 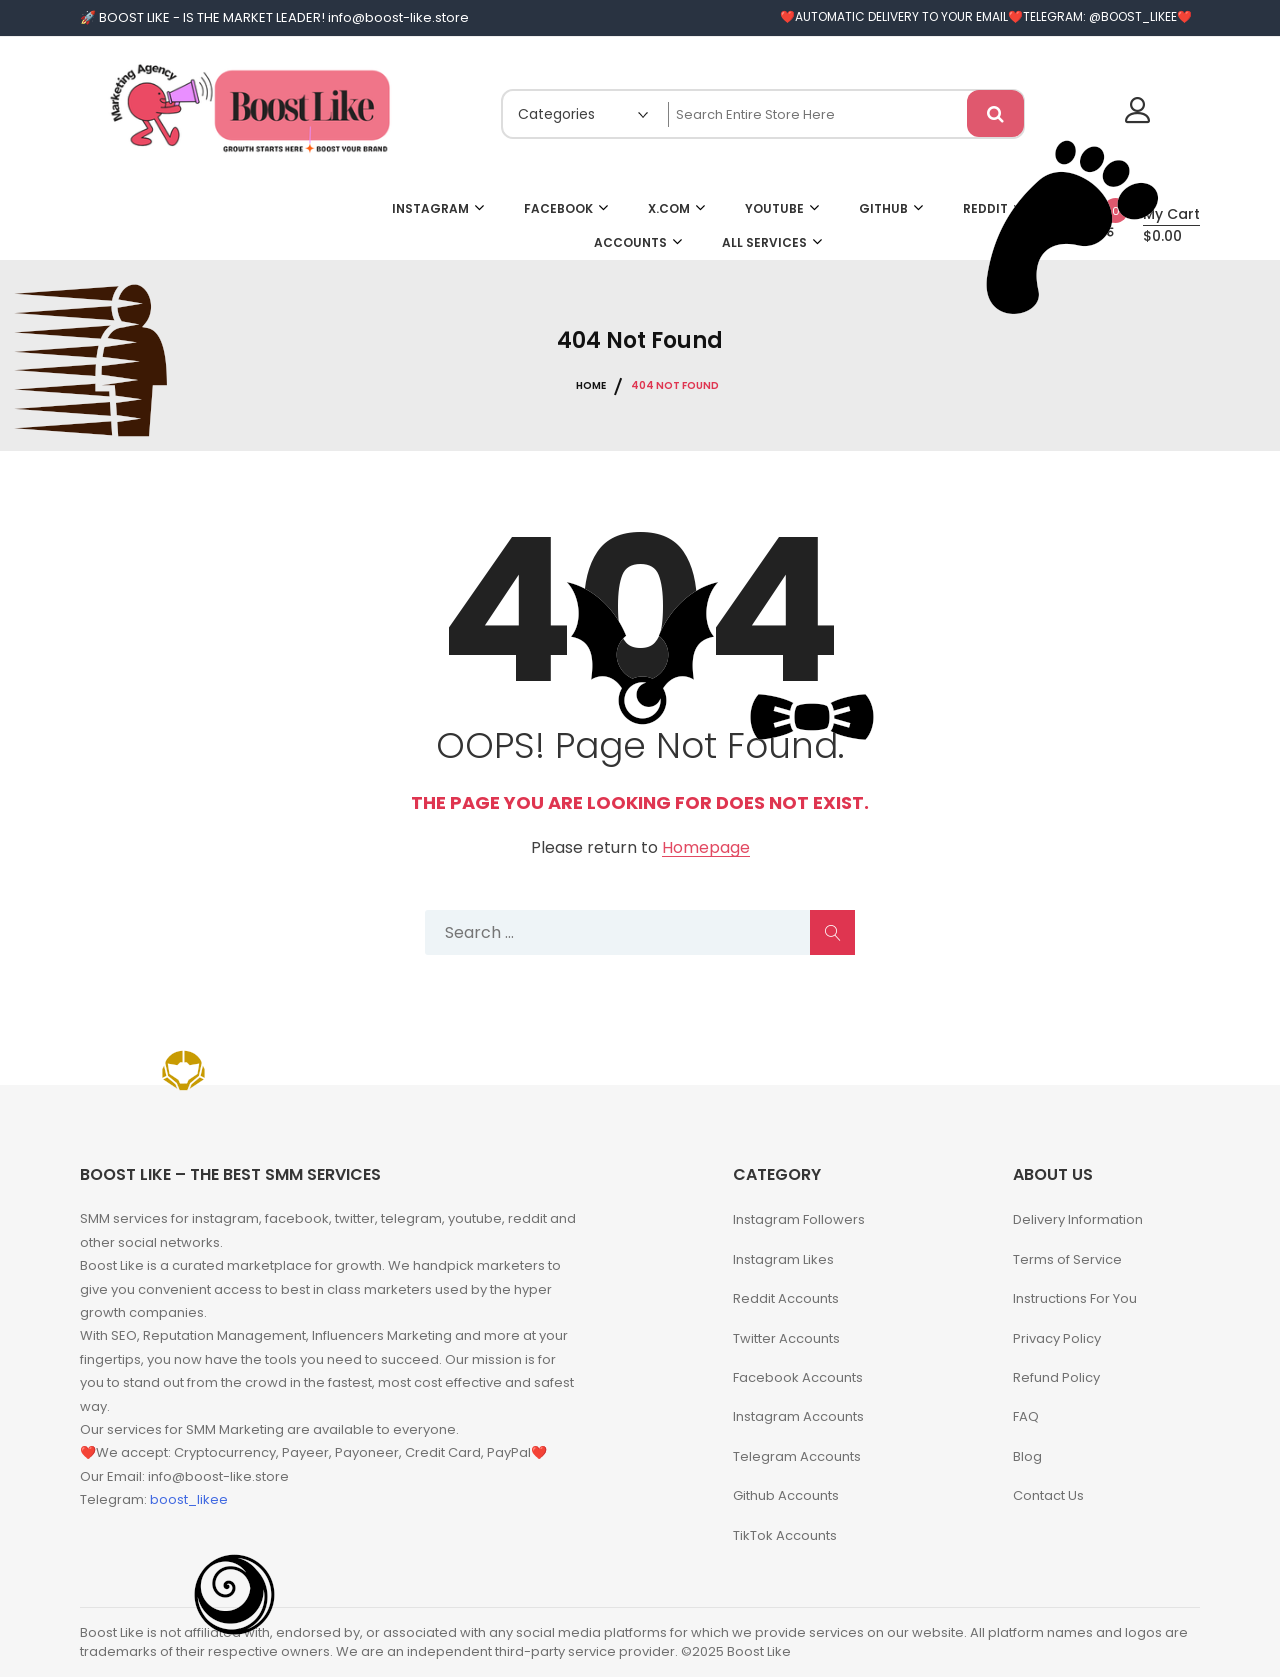 I want to click on indicates evasion or dodge ability activated, so click(x=91, y=361).